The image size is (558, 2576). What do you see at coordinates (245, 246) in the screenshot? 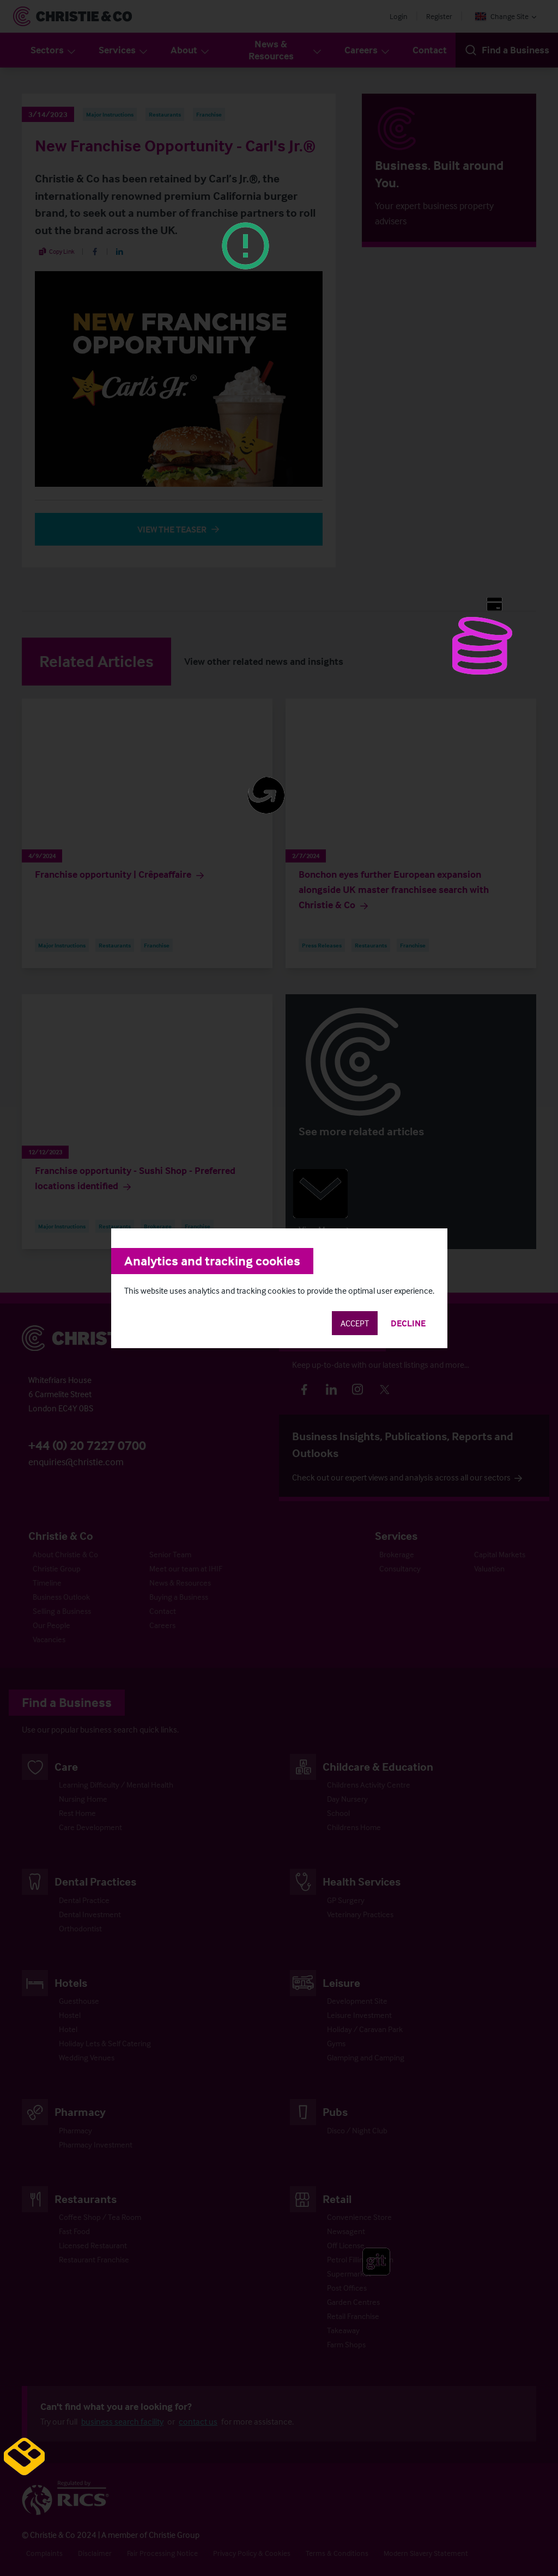
I see `indicates a warning or error state` at bounding box center [245, 246].